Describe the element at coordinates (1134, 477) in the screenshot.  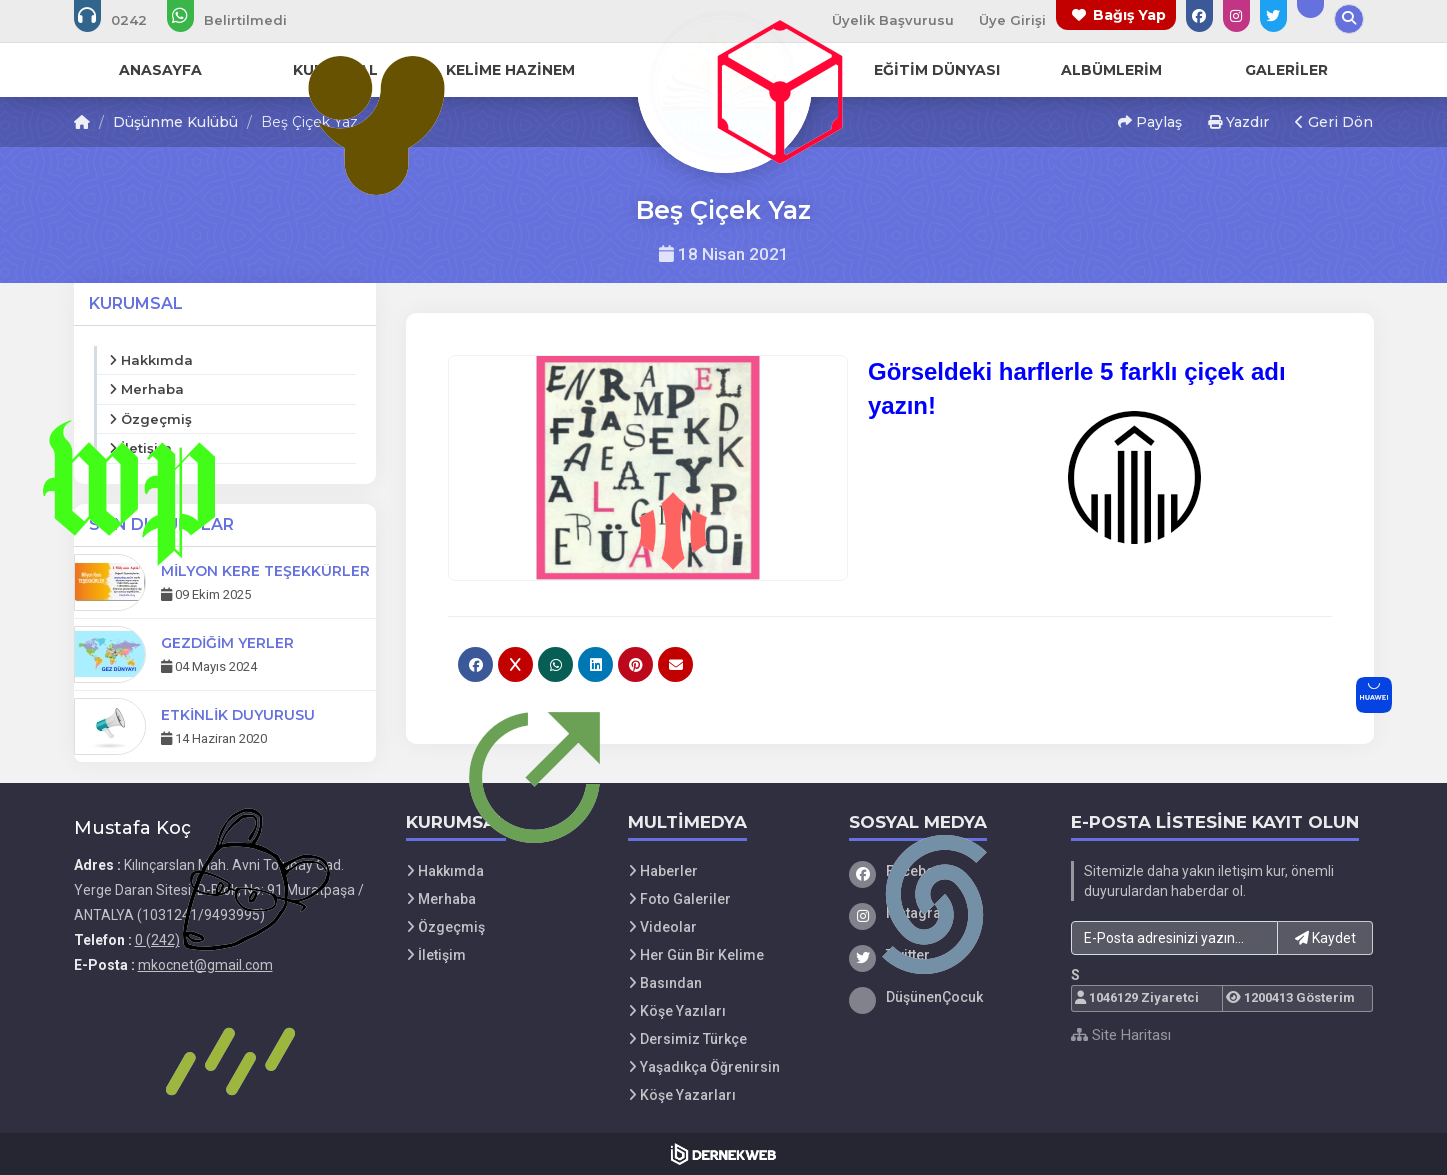
I see `boehringer ingelheim company logo` at that location.